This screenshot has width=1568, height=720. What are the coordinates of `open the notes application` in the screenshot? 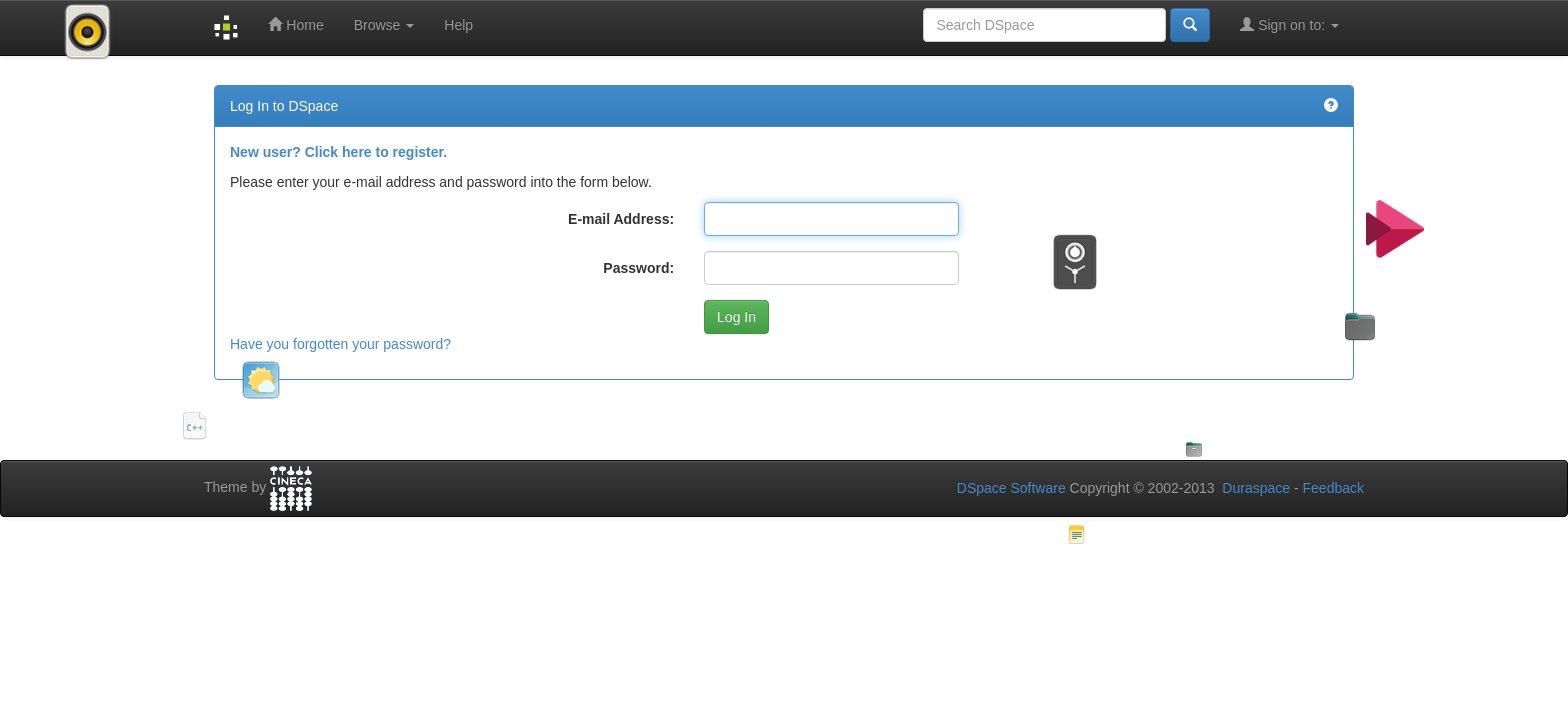 It's located at (1076, 534).